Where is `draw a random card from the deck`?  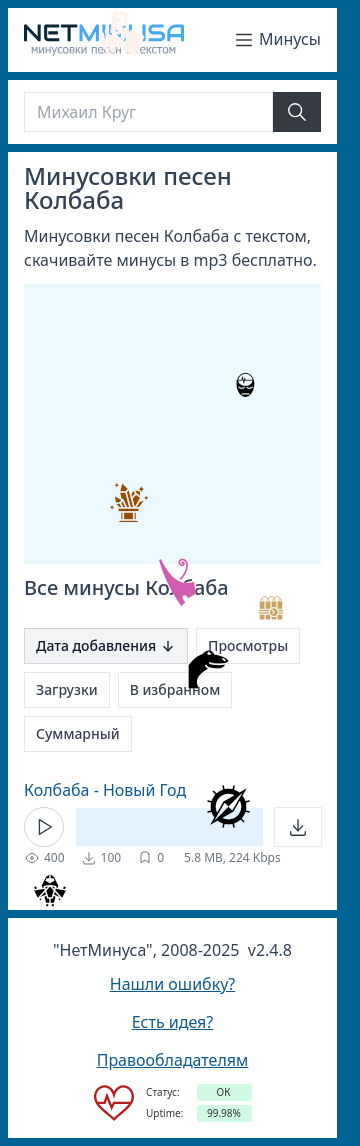
draw a random card from the deck is located at coordinates (121, 33).